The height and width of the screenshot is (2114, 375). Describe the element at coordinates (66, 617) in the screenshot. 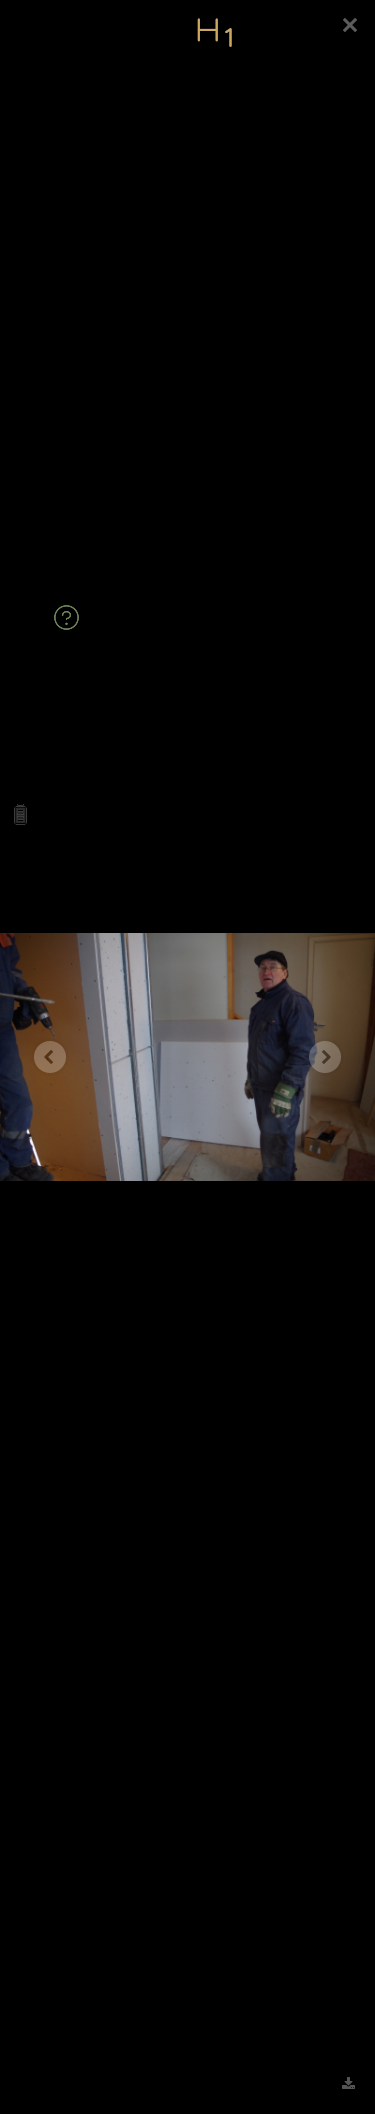

I see `access help or support` at that location.